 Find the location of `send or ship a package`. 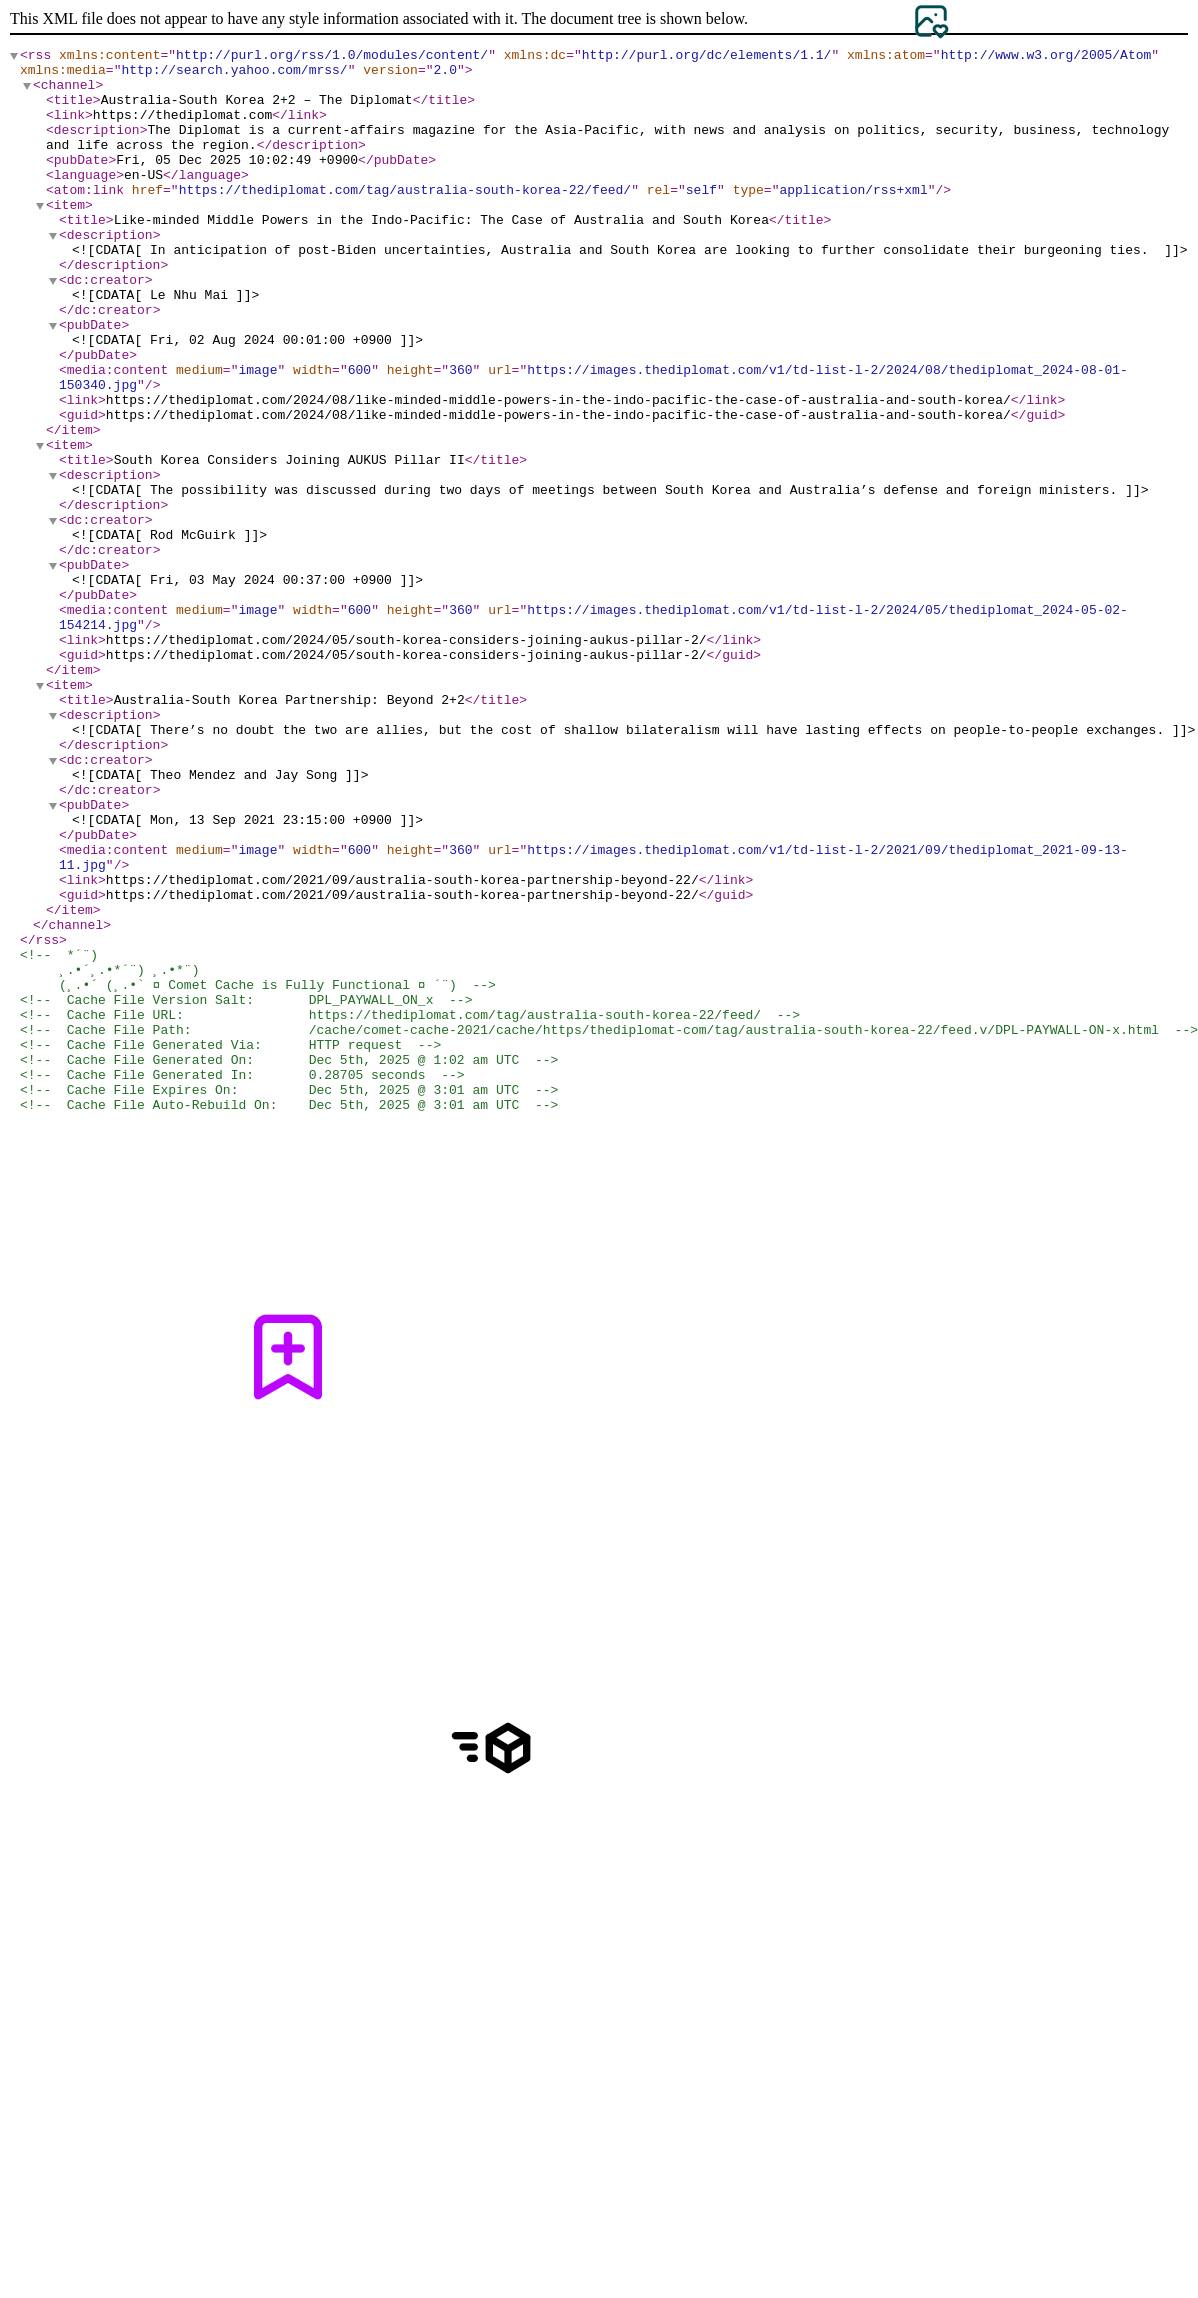

send or ship a package is located at coordinates (493, 1747).